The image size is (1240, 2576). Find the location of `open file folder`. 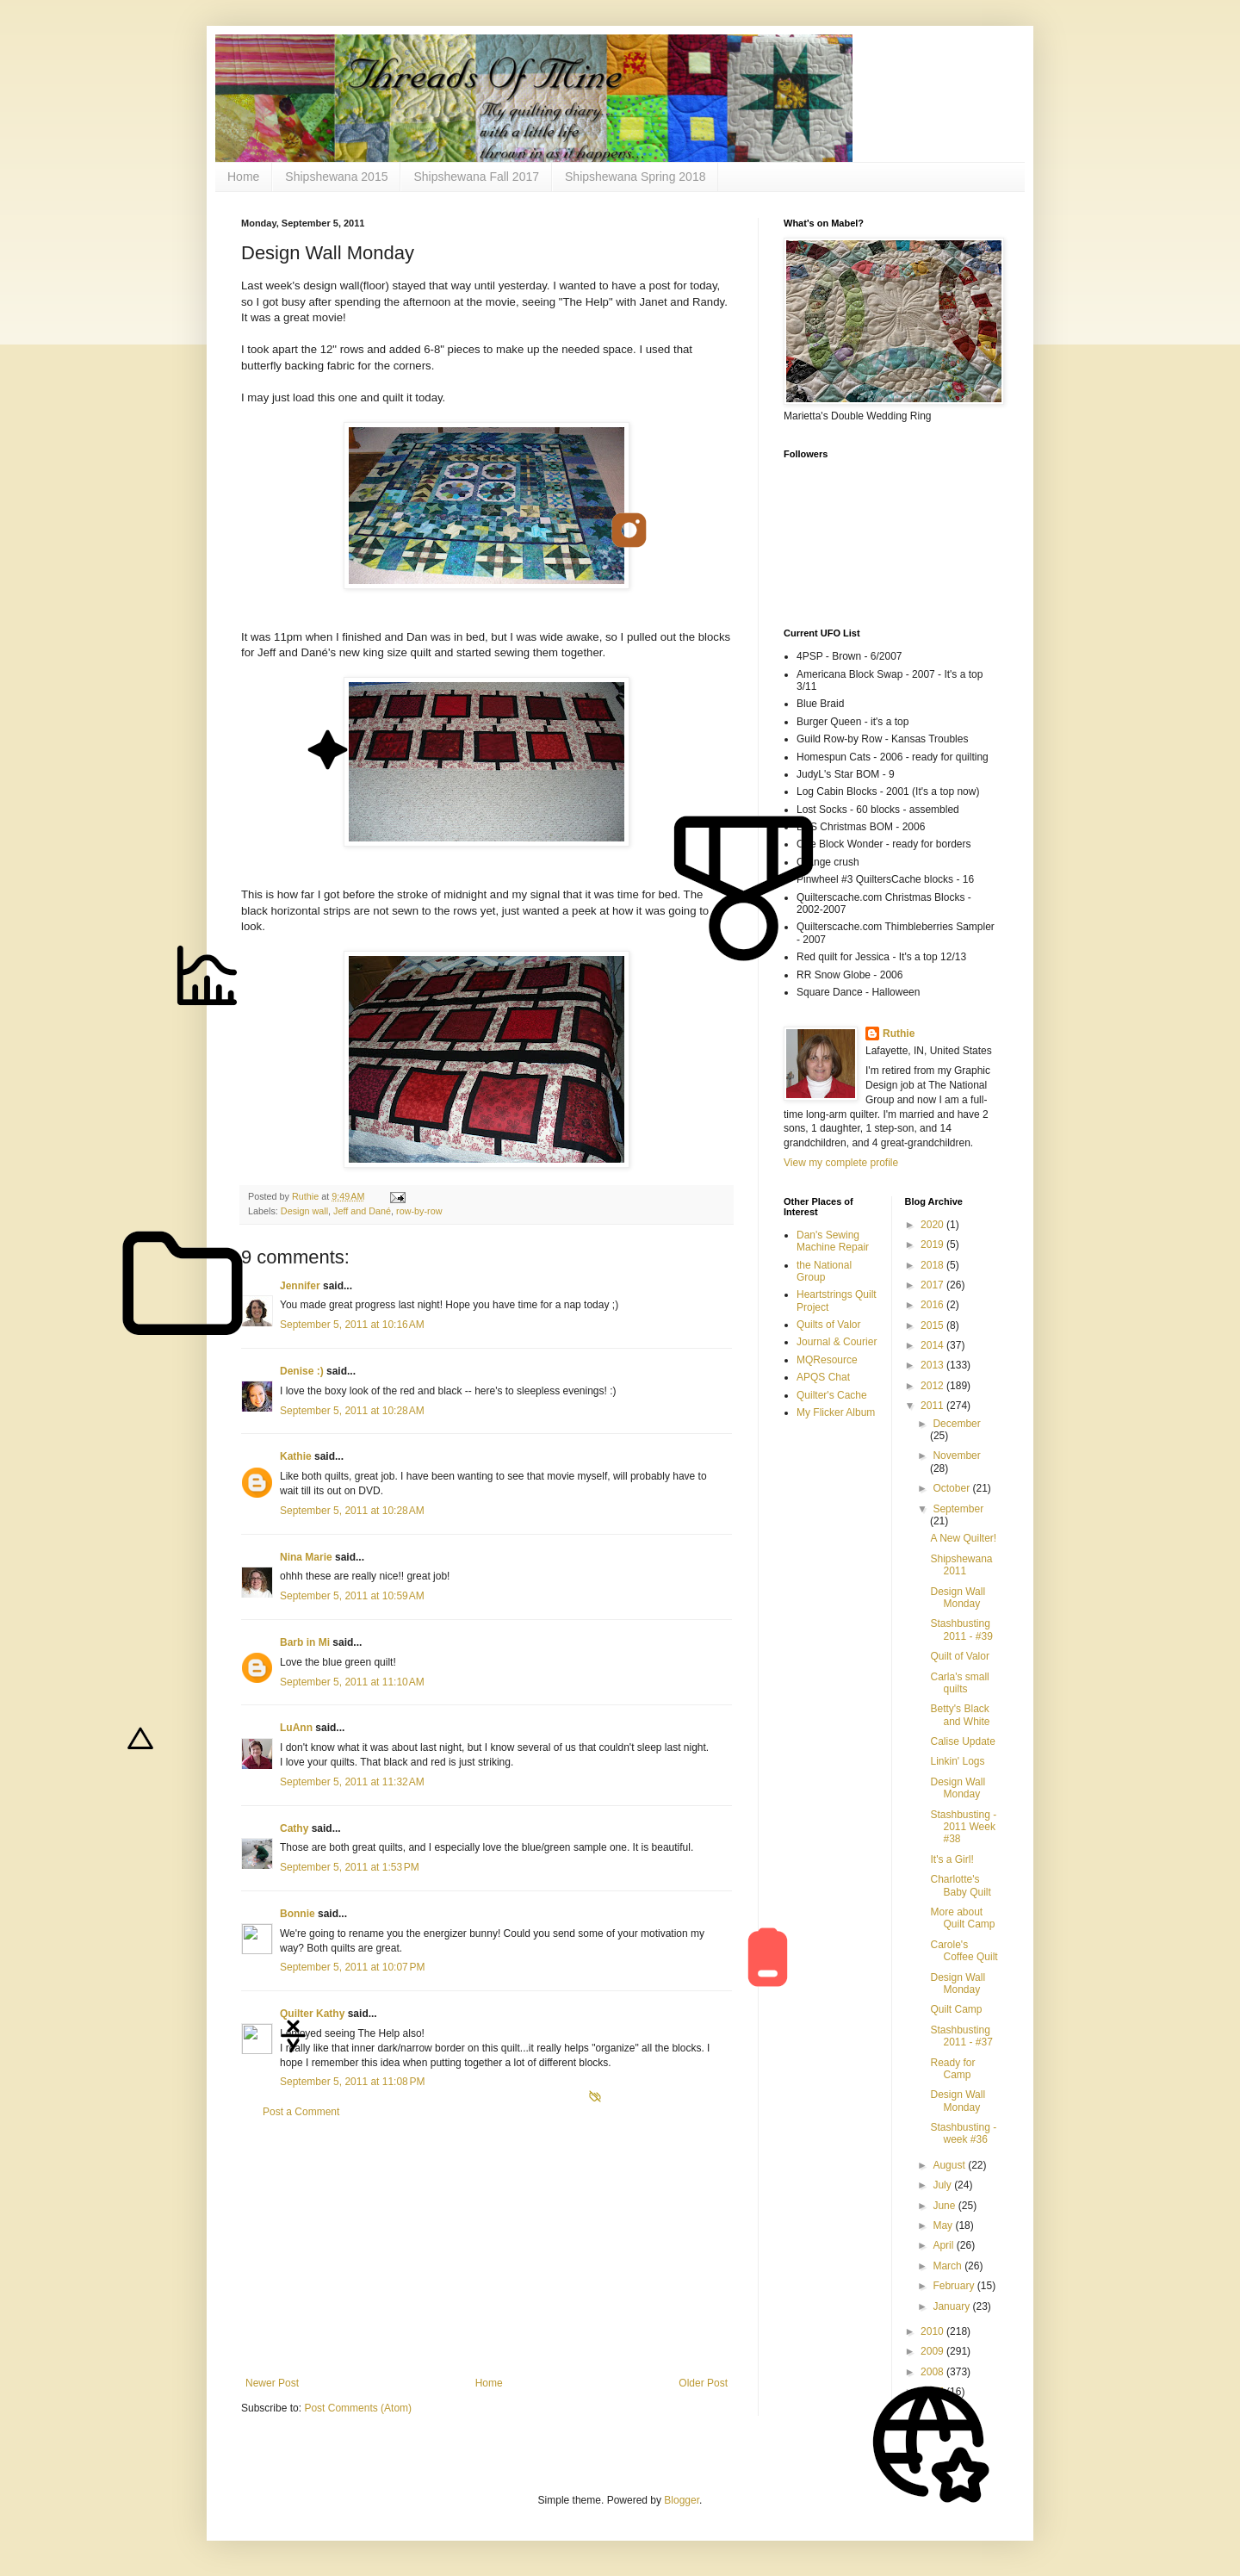

open file folder is located at coordinates (183, 1286).